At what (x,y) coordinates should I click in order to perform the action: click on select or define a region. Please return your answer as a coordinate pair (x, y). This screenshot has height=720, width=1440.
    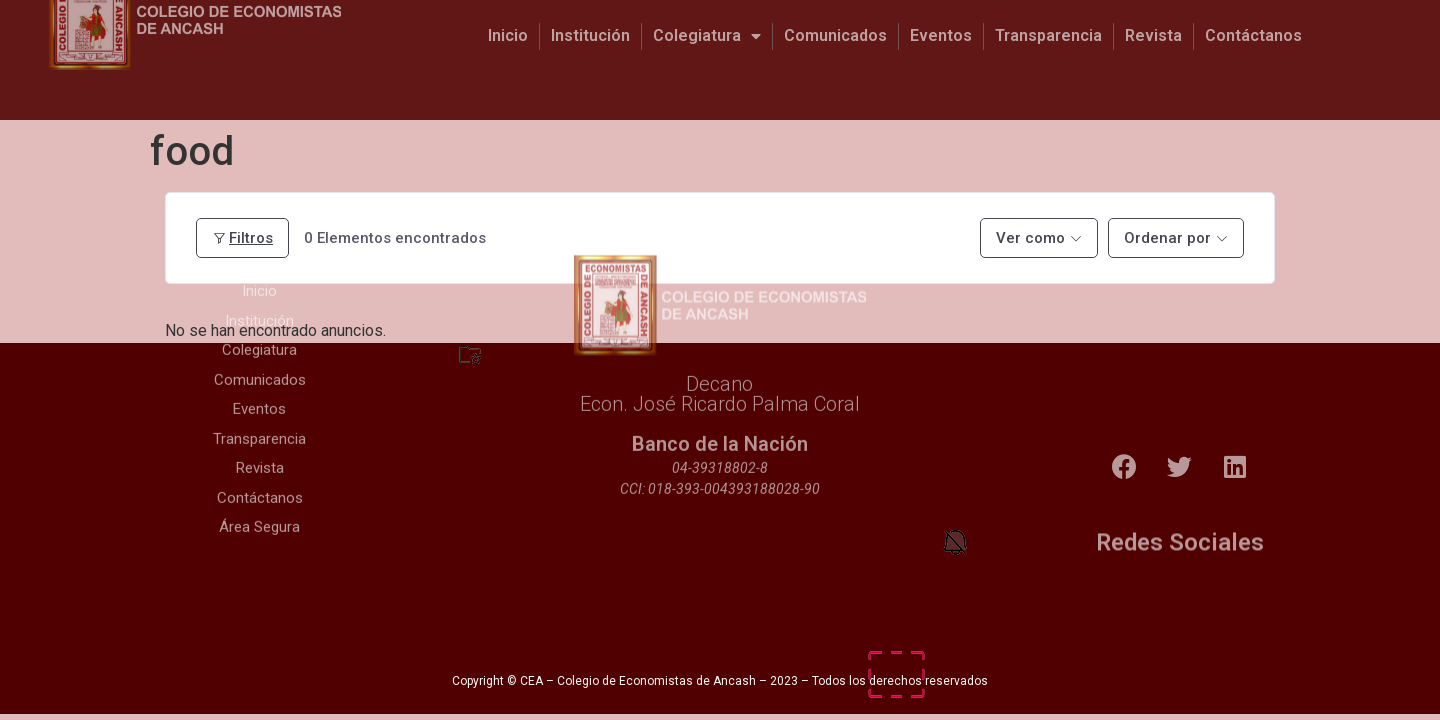
    Looking at the image, I should click on (896, 674).